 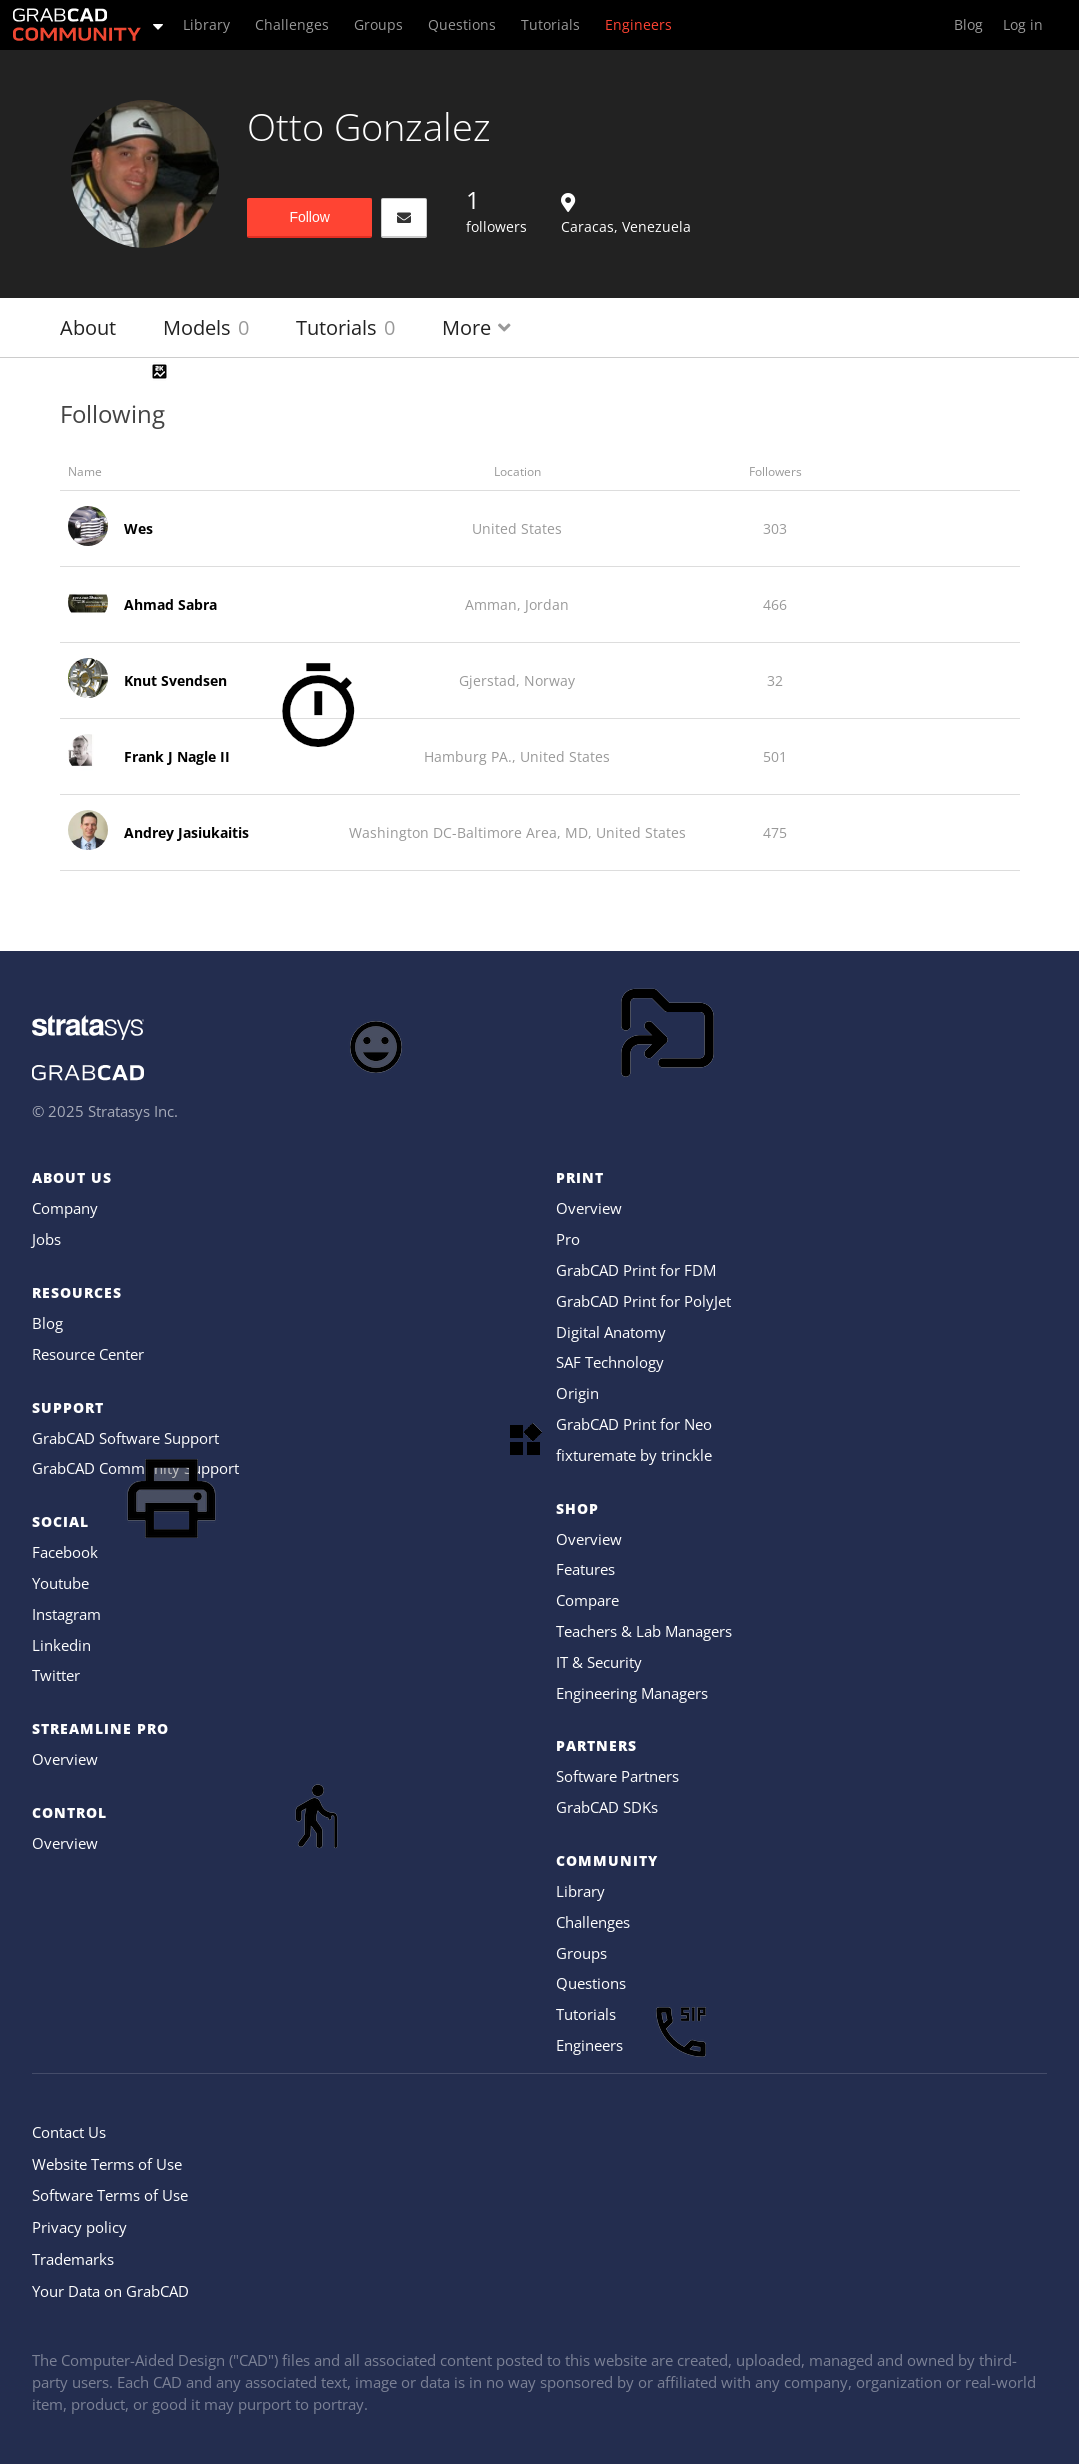 What do you see at coordinates (525, 1440) in the screenshot?
I see `access home screen widgets` at bounding box center [525, 1440].